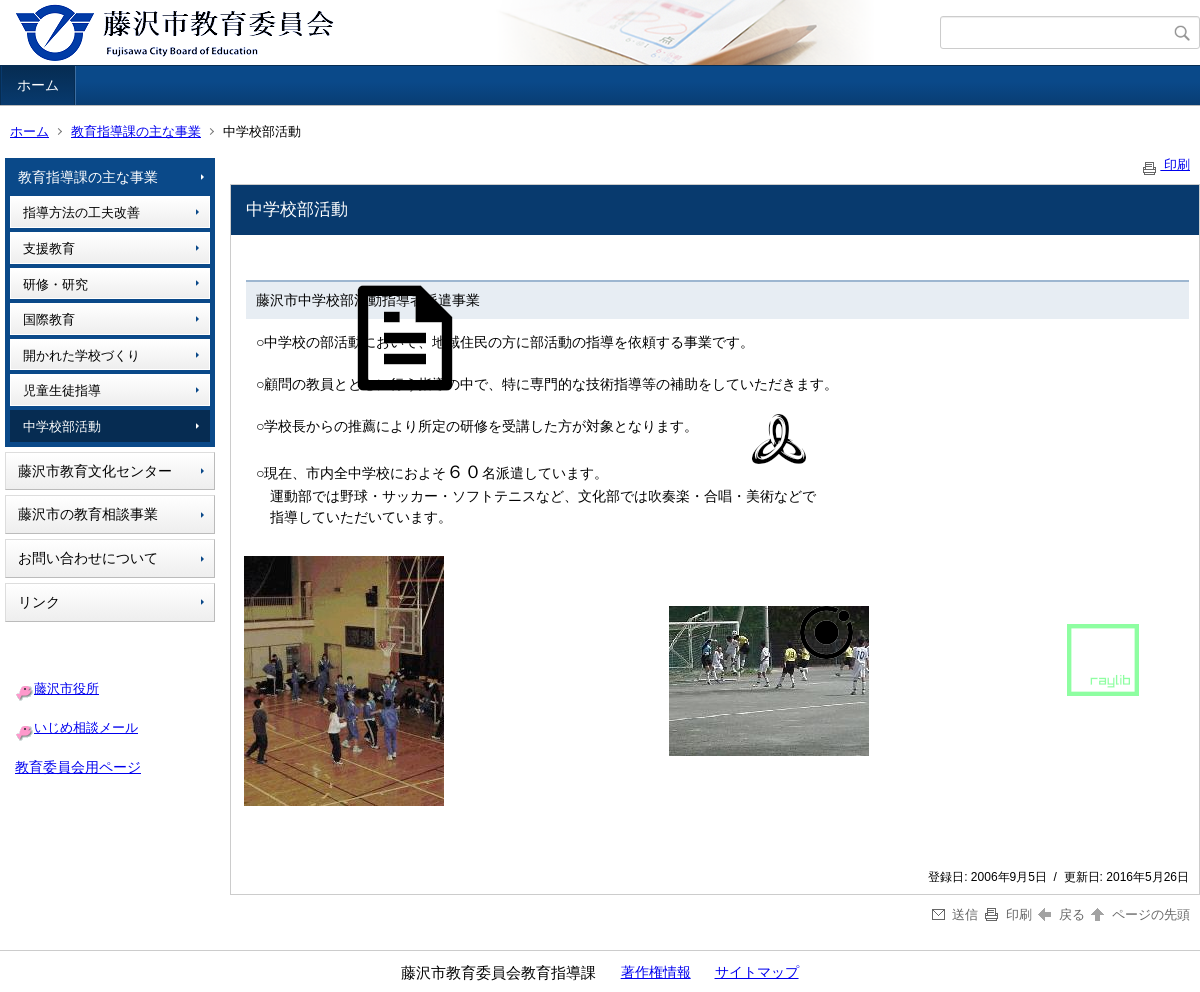 The image size is (1200, 992). What do you see at coordinates (1103, 660) in the screenshot?
I see `raylib game development library logo` at bounding box center [1103, 660].